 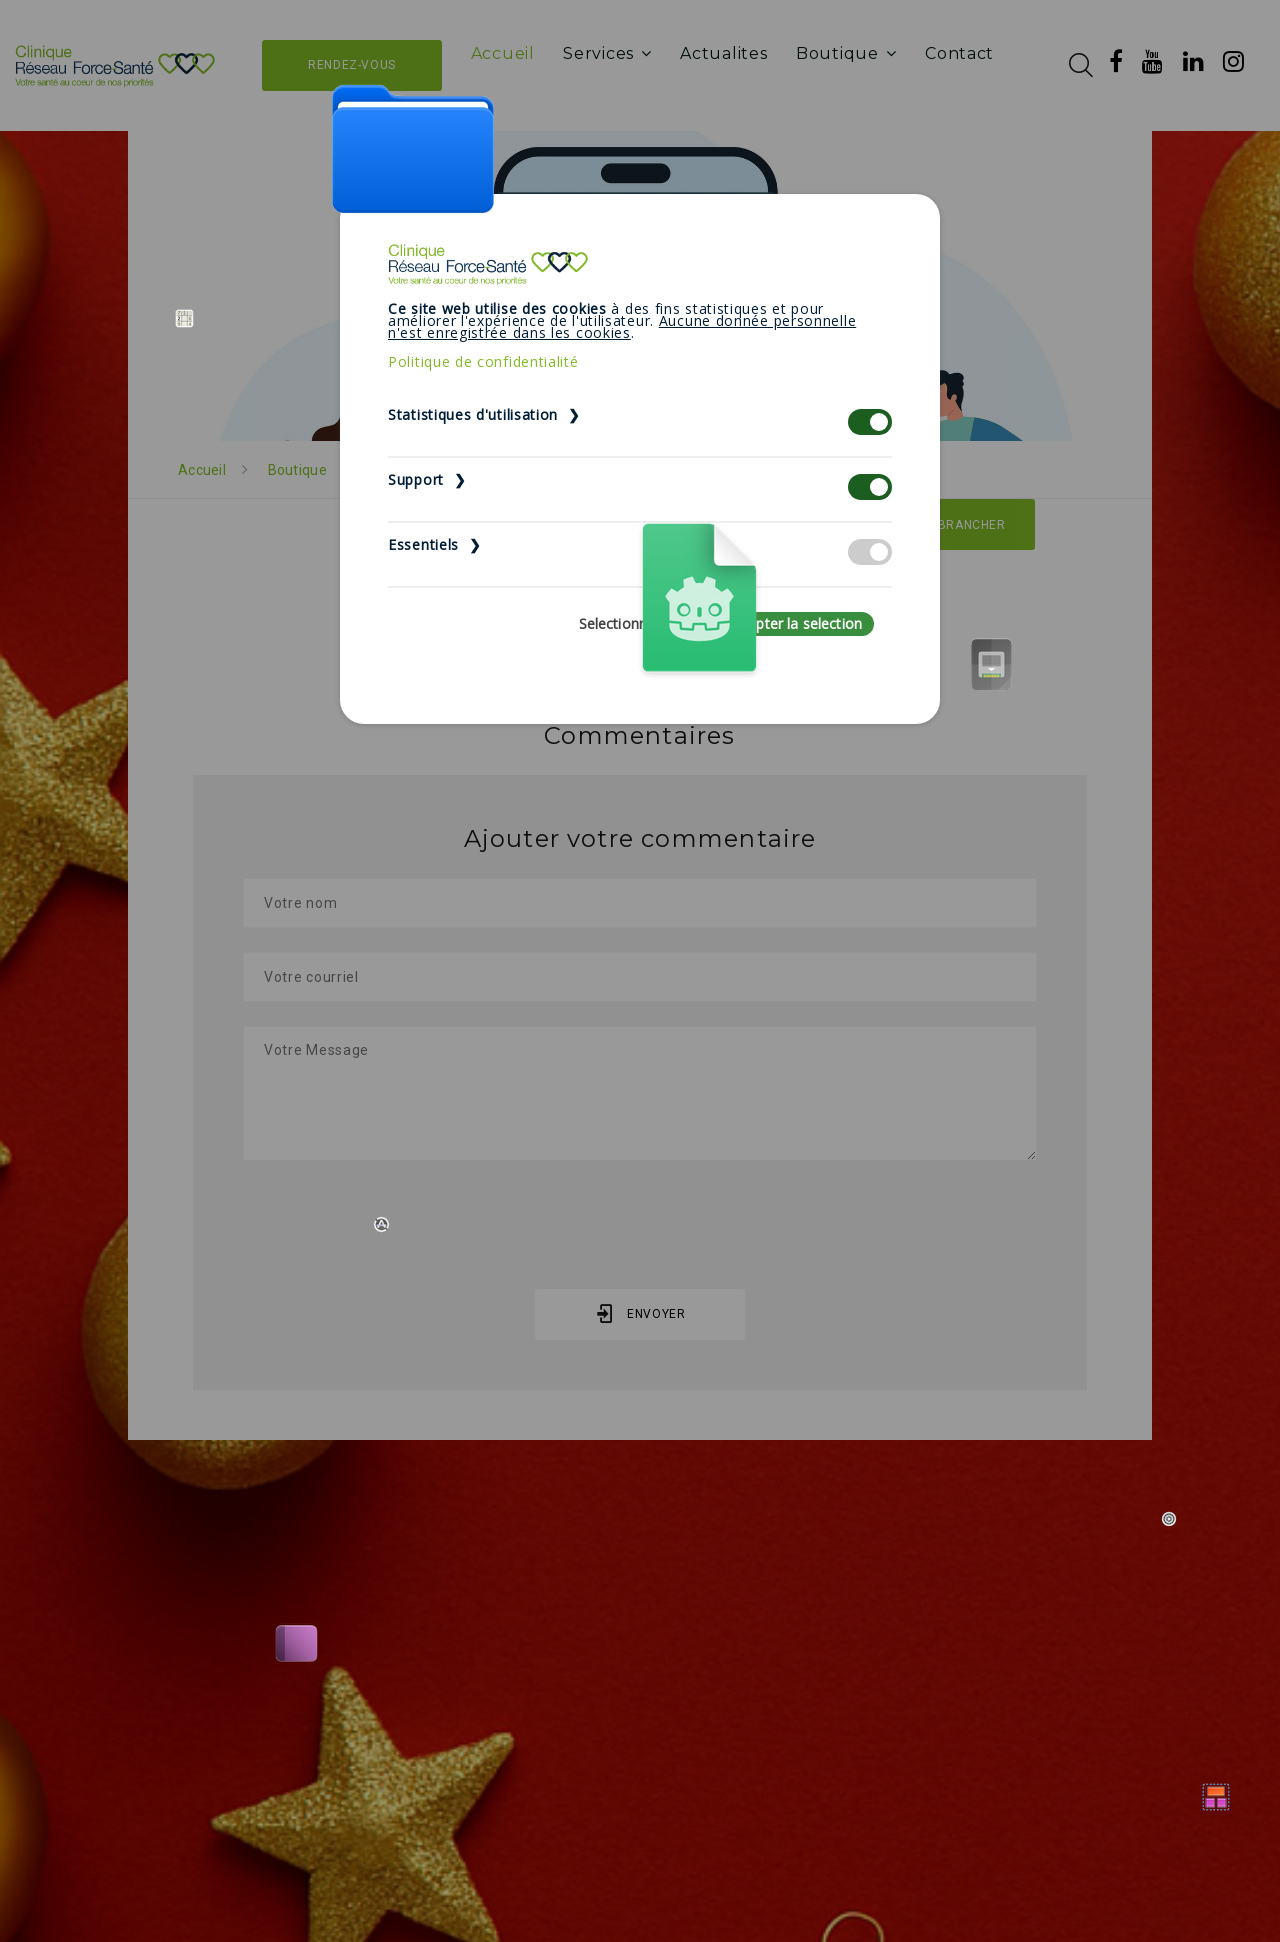 I want to click on open the software update manager, so click(x=381, y=1224).